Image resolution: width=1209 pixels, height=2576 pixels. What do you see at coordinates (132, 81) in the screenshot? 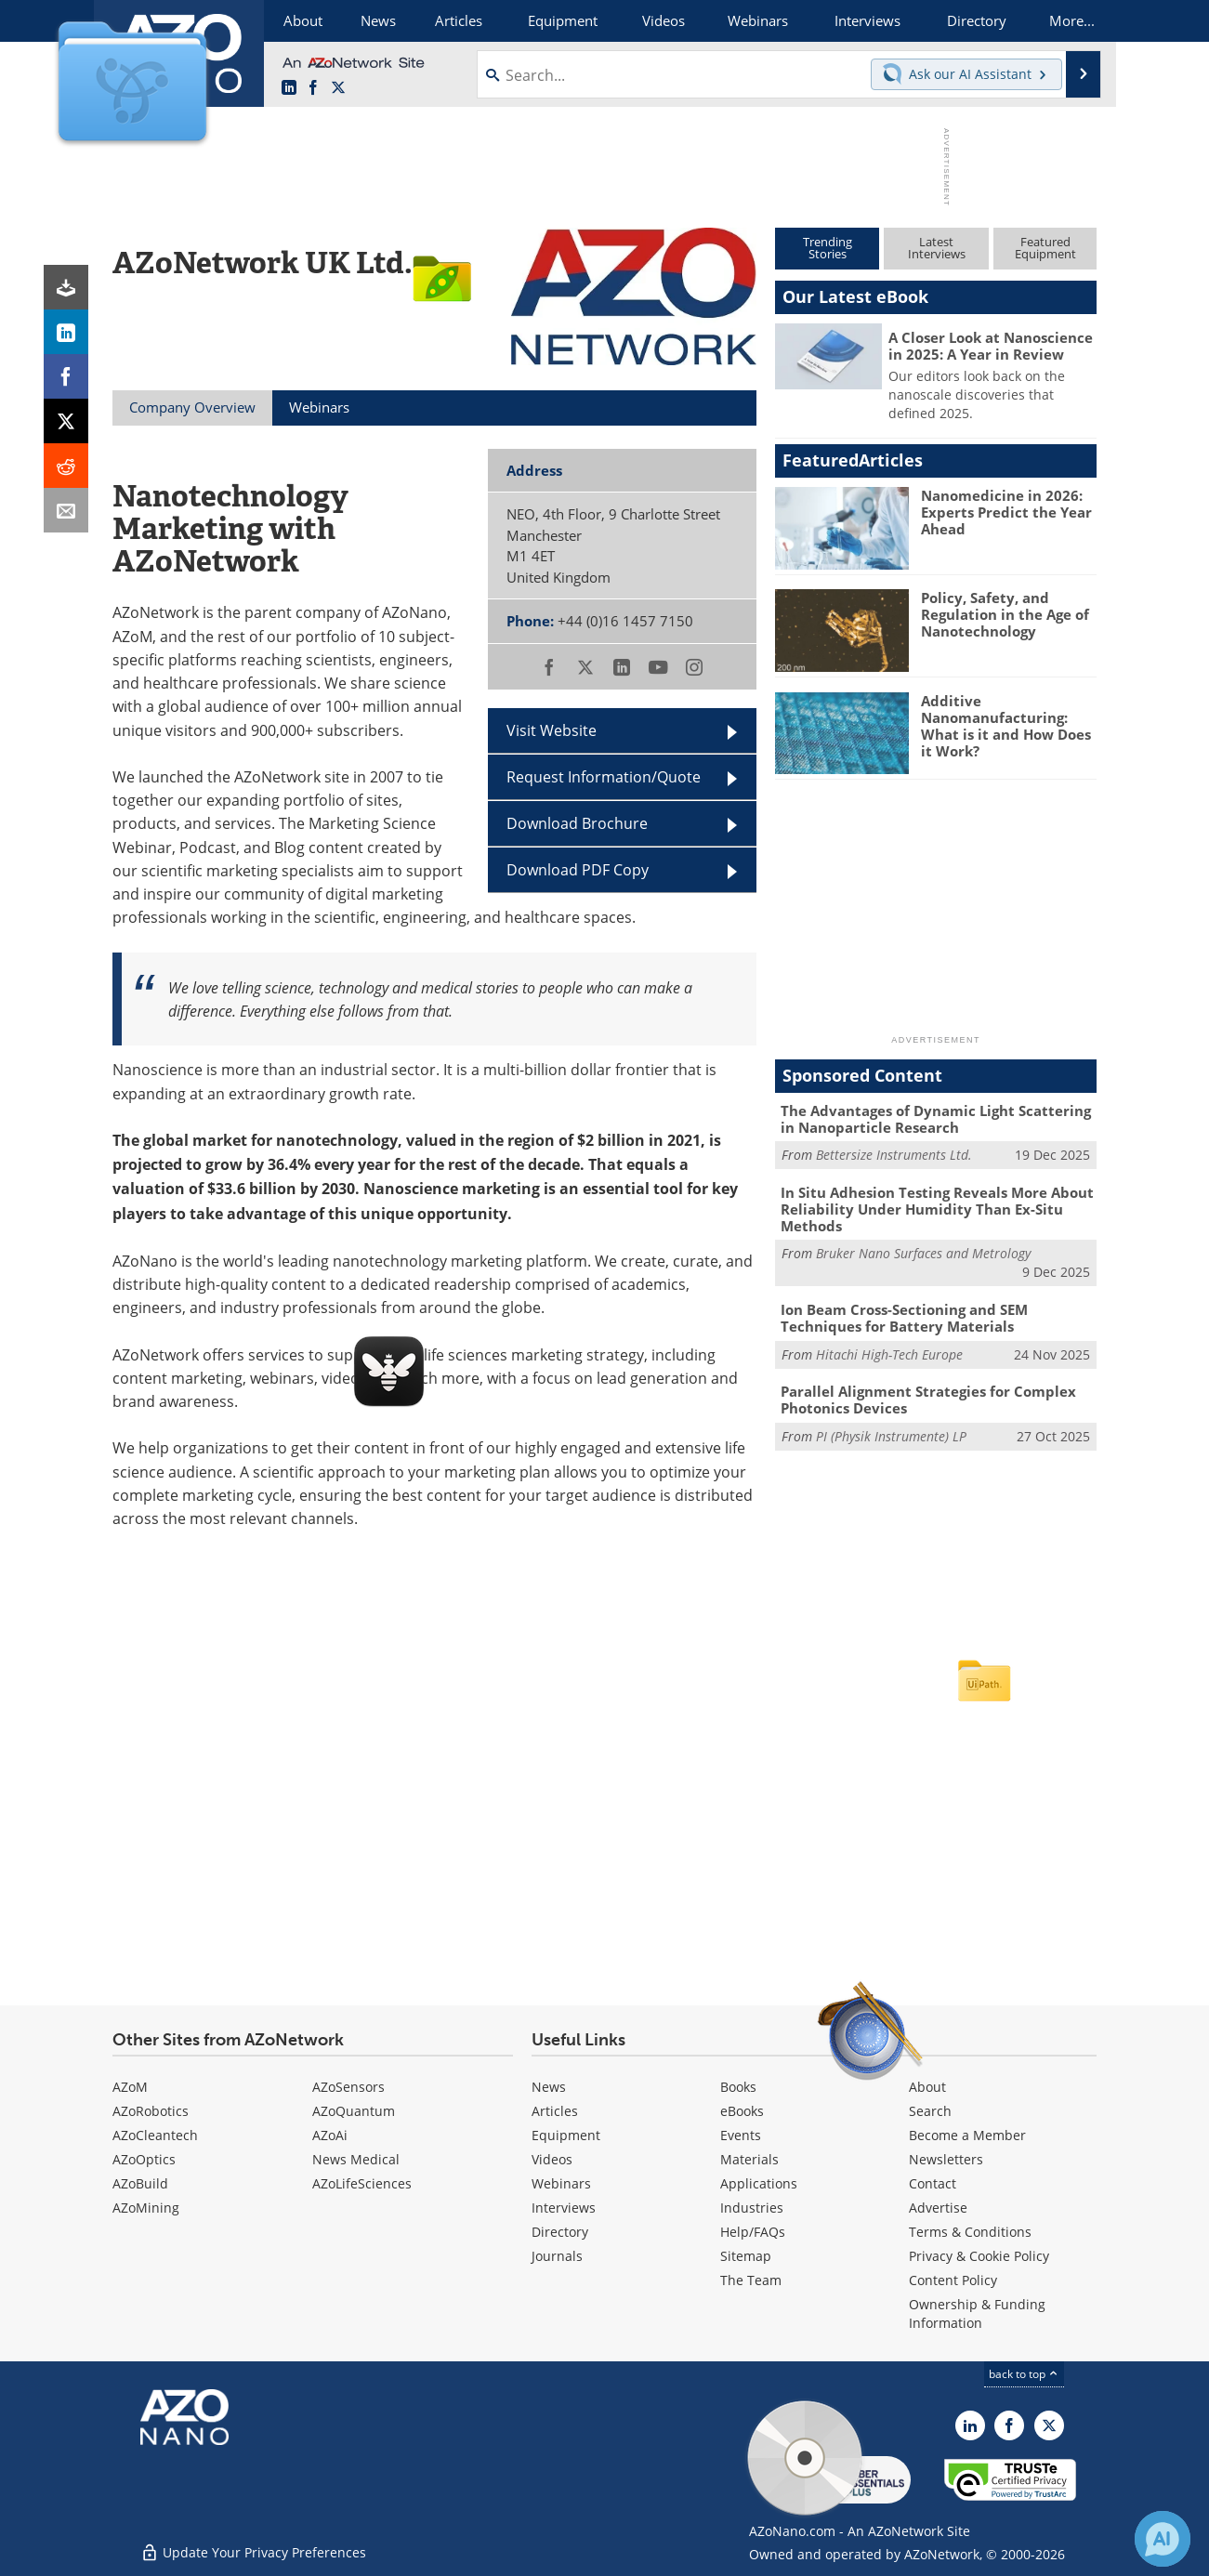
I see `open your communication files folder` at bounding box center [132, 81].